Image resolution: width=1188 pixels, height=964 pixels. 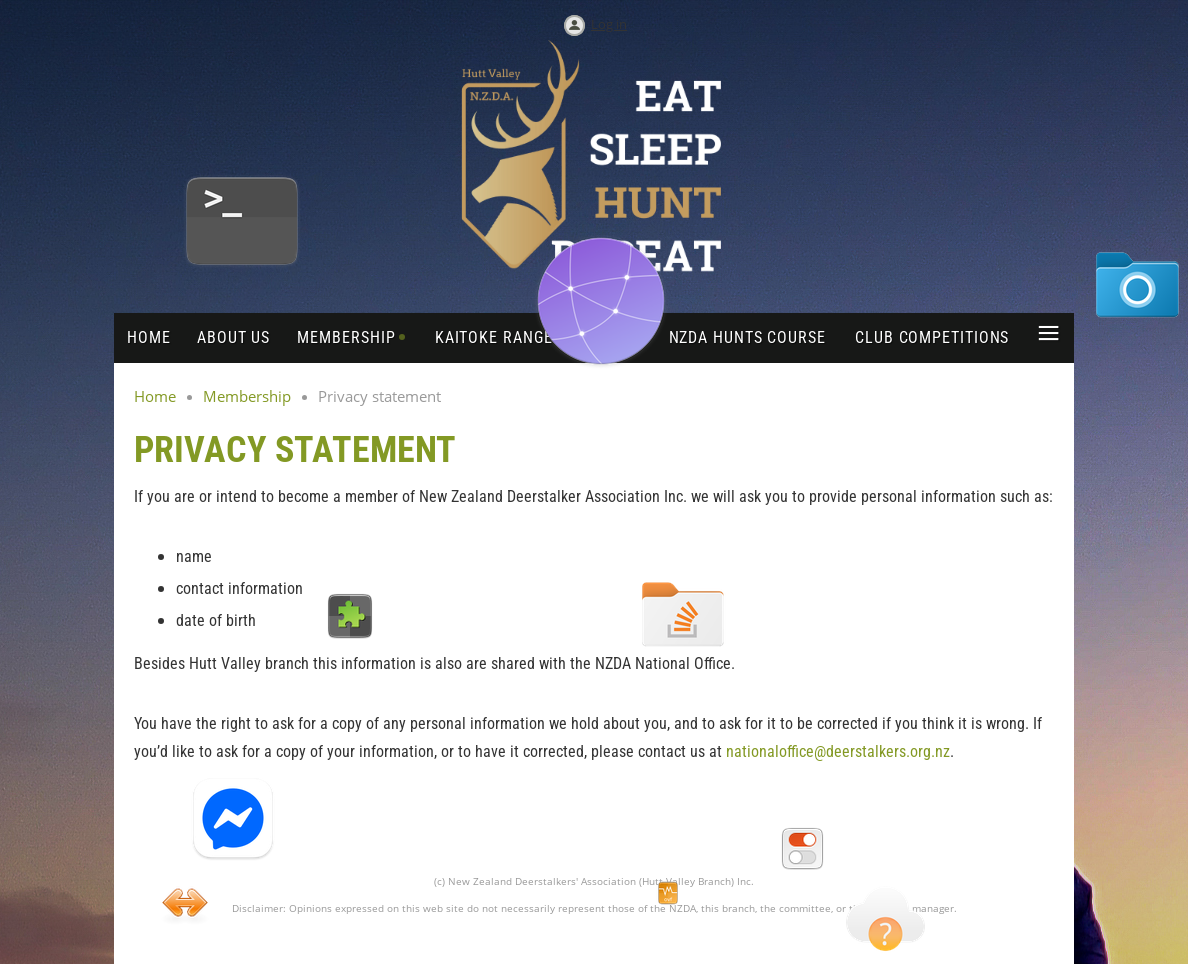 I want to click on open facebook messenger app, so click(x=233, y=818).